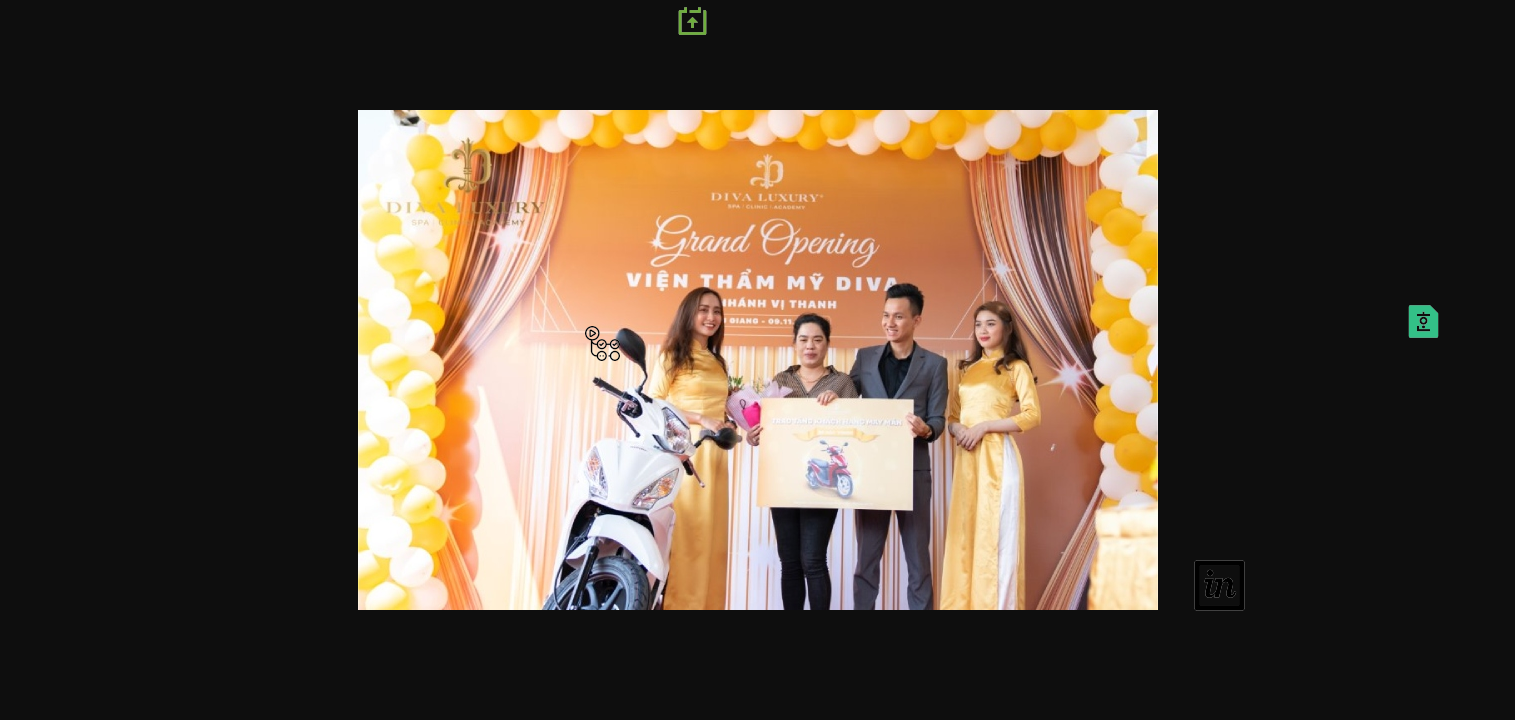  I want to click on open InVision app, so click(1219, 585).